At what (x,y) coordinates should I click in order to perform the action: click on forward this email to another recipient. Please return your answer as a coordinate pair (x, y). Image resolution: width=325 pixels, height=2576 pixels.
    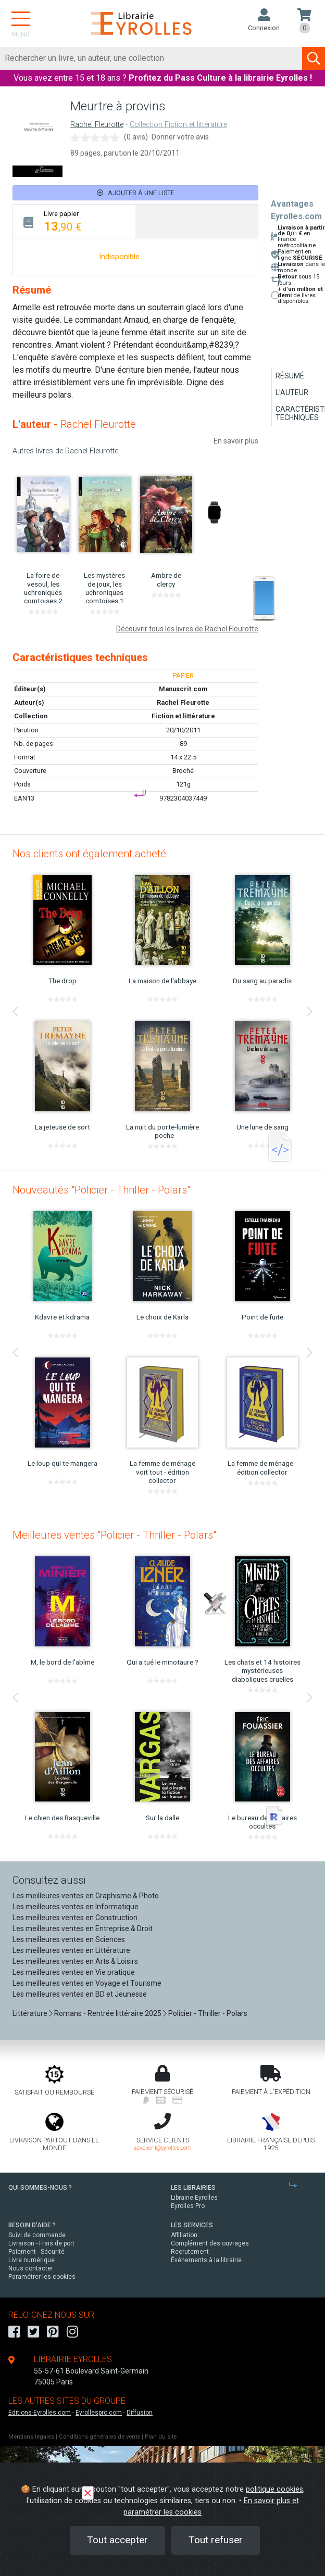
    Looking at the image, I should click on (293, 2185).